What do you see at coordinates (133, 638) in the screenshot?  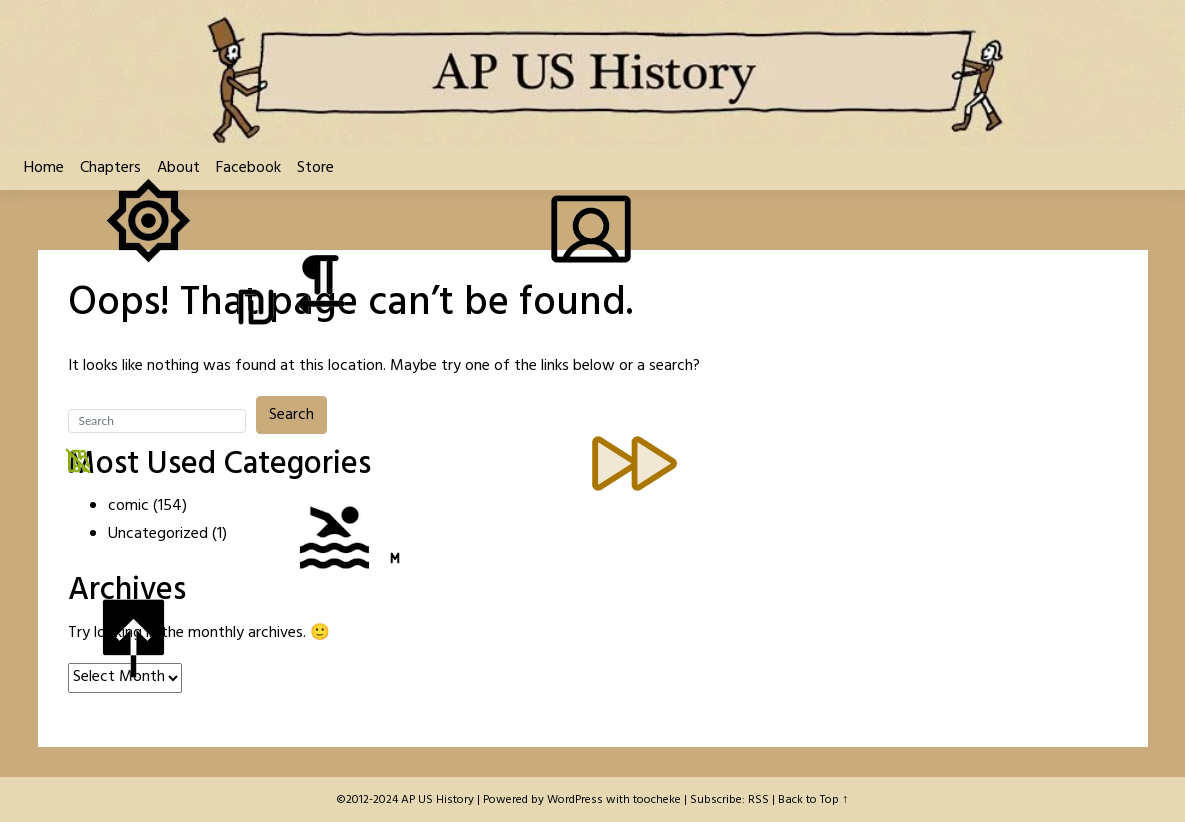 I see `upload or push content to a server` at bounding box center [133, 638].